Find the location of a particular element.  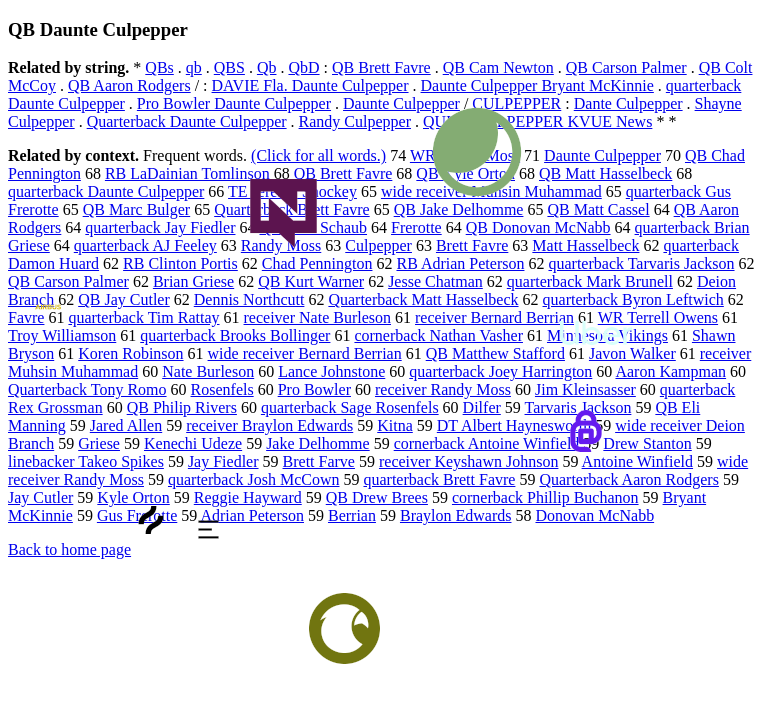

eagle app logo is located at coordinates (344, 628).